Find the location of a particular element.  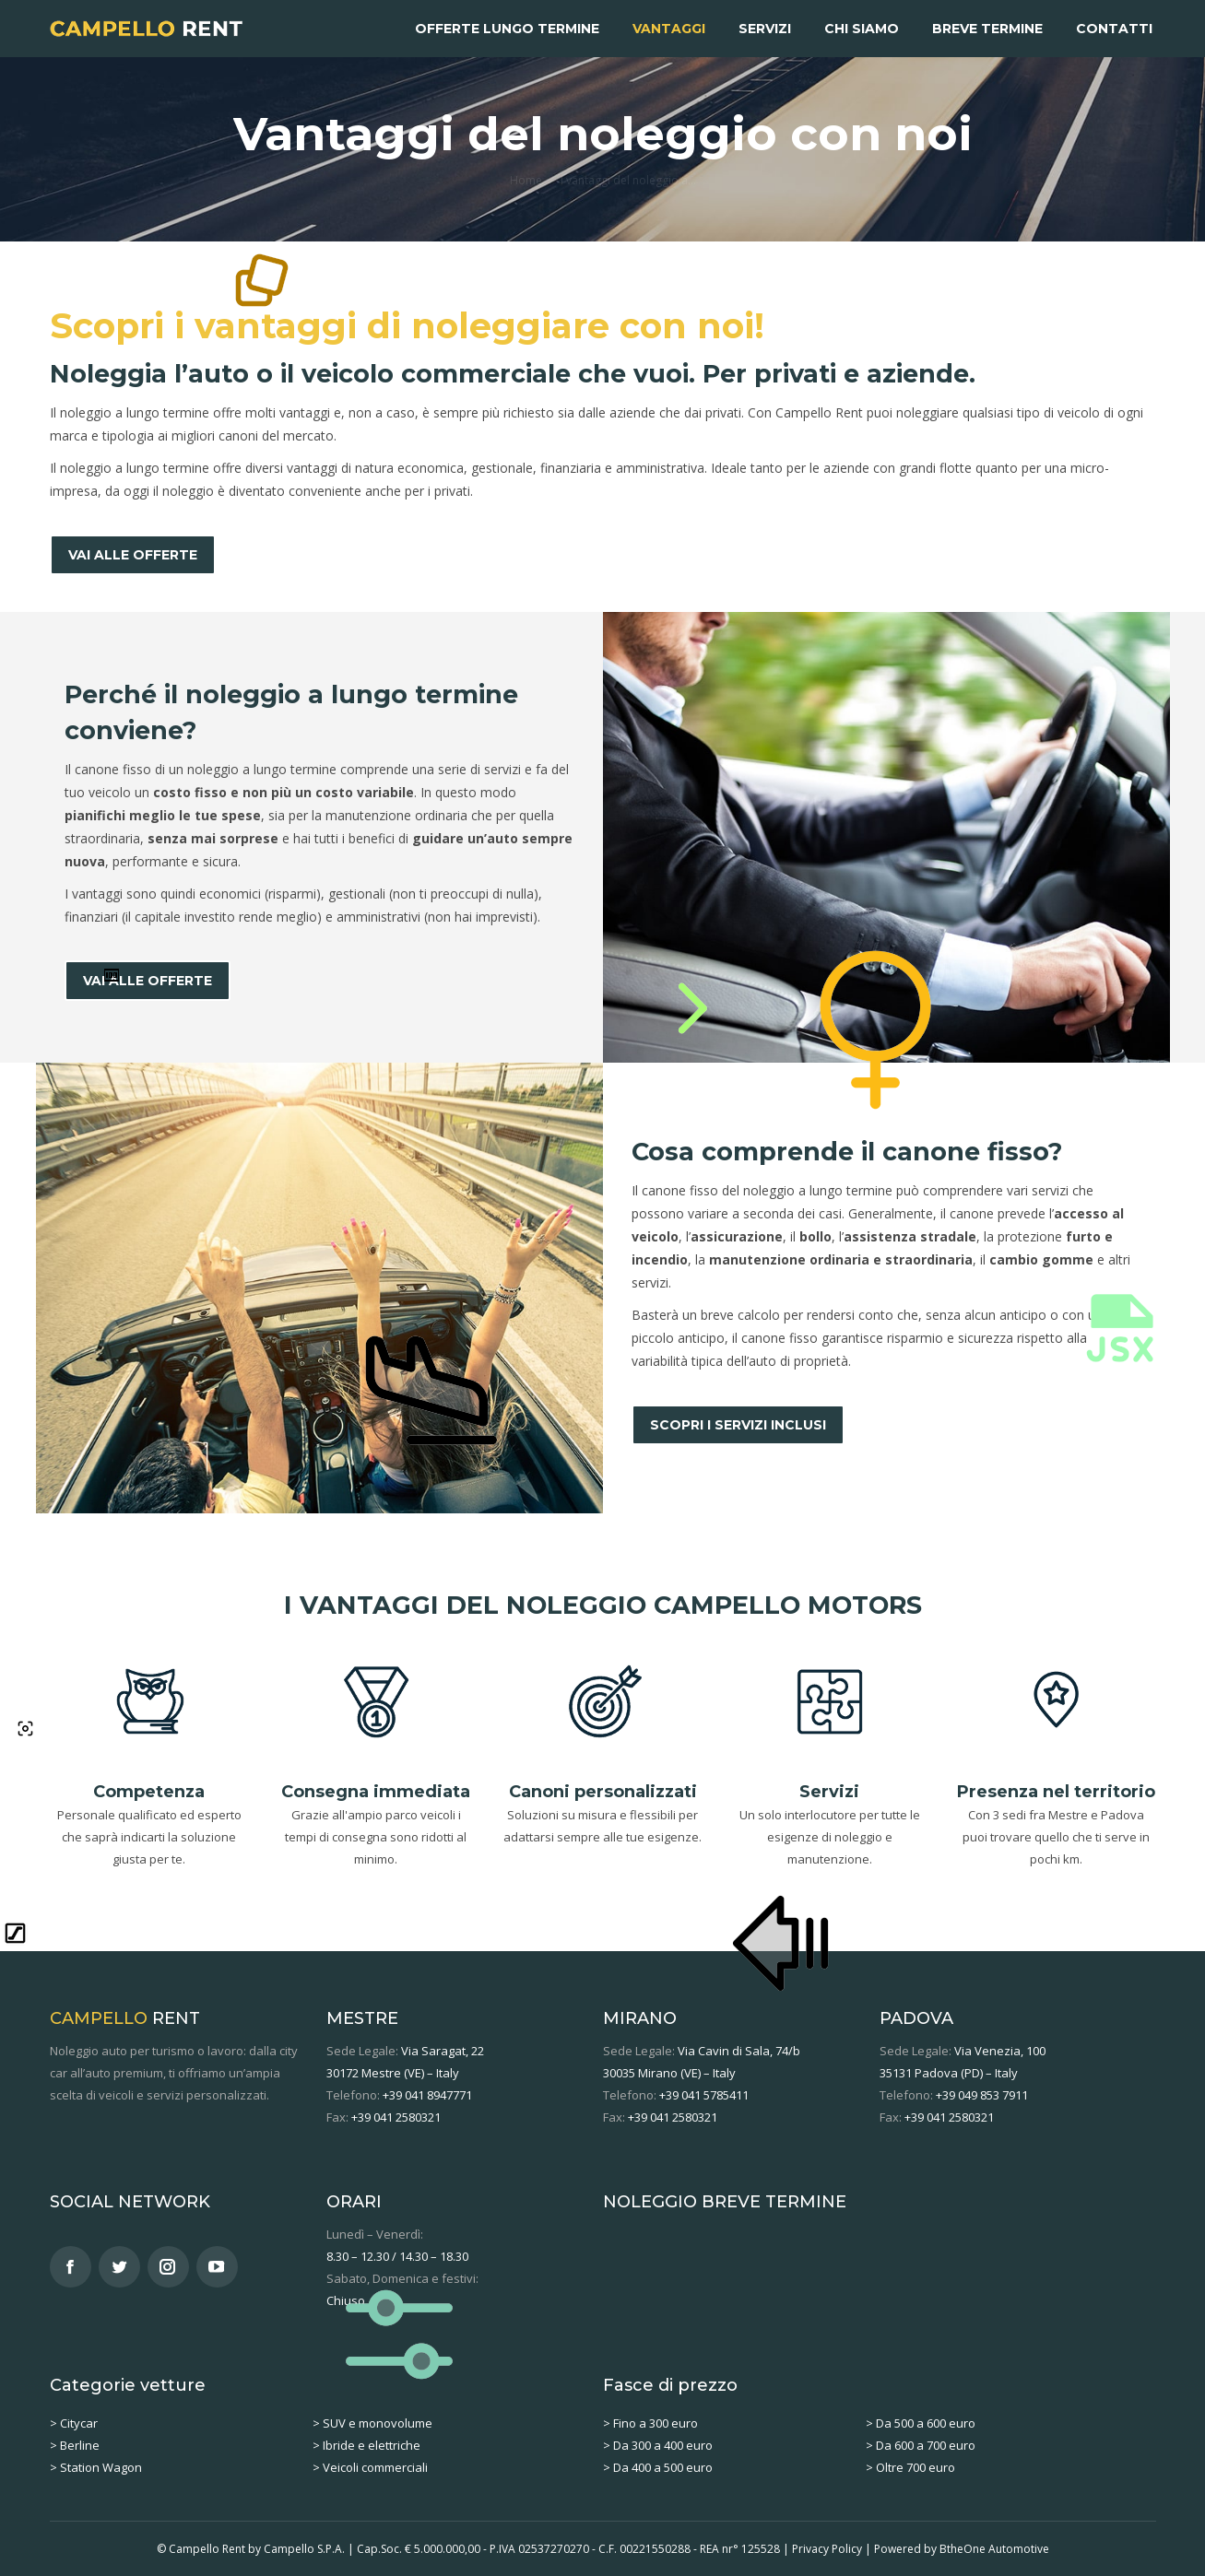

adjust settings or preferences is located at coordinates (399, 2335).